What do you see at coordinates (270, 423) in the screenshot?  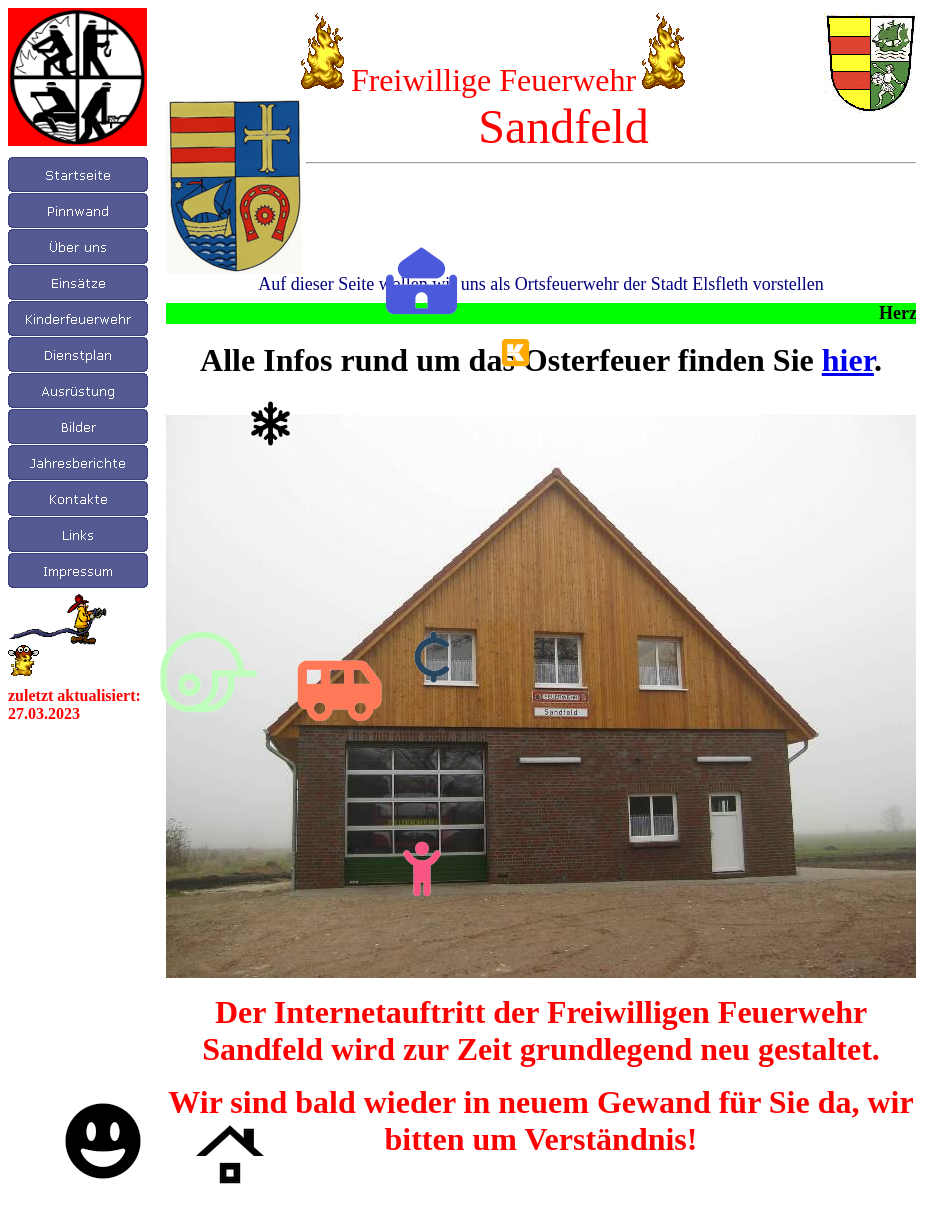 I see `activate cooling or air conditioning mode` at bounding box center [270, 423].